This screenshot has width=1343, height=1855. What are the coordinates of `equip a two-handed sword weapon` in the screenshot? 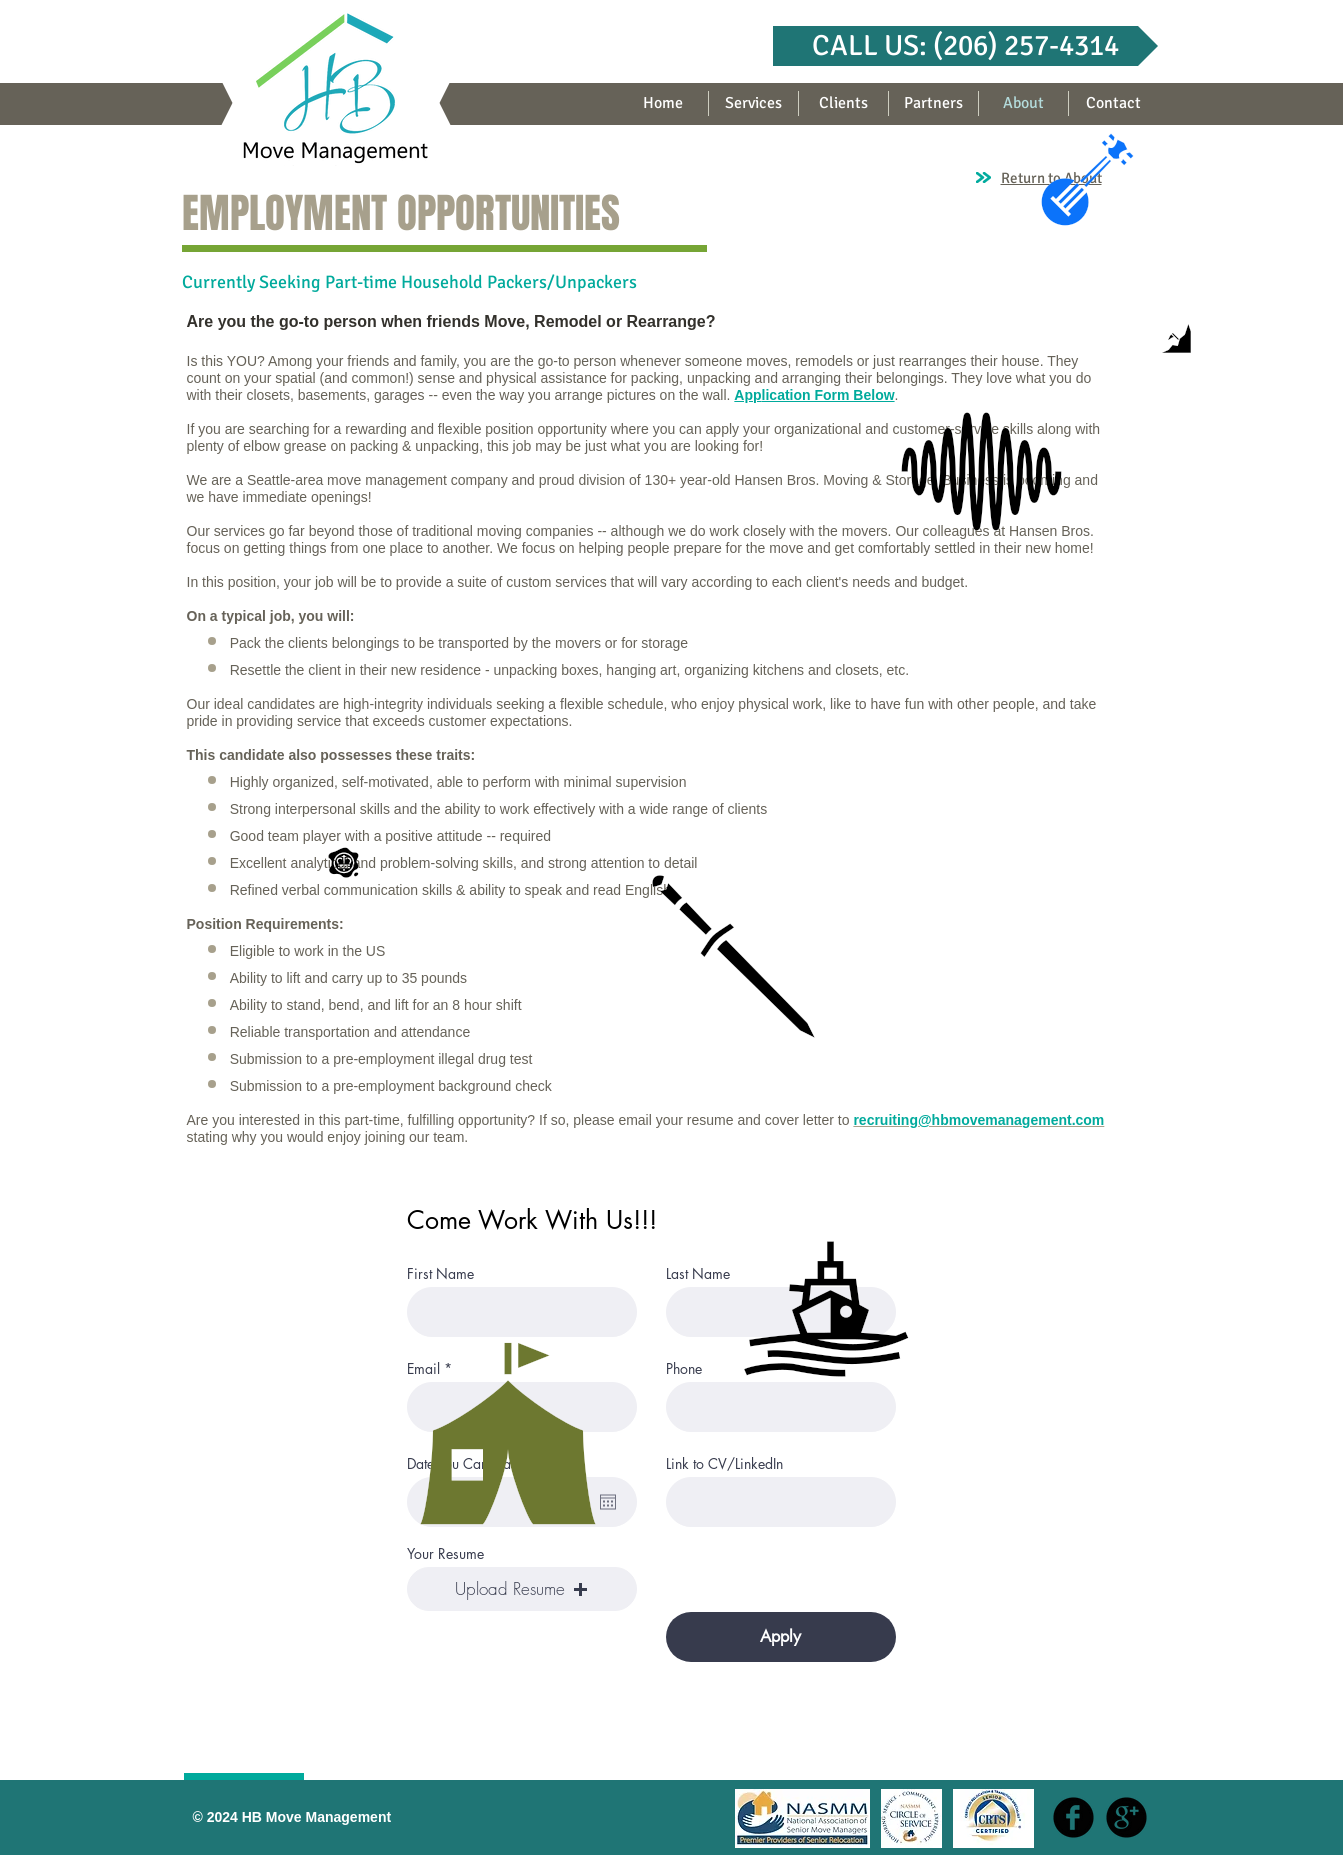 It's located at (733, 956).